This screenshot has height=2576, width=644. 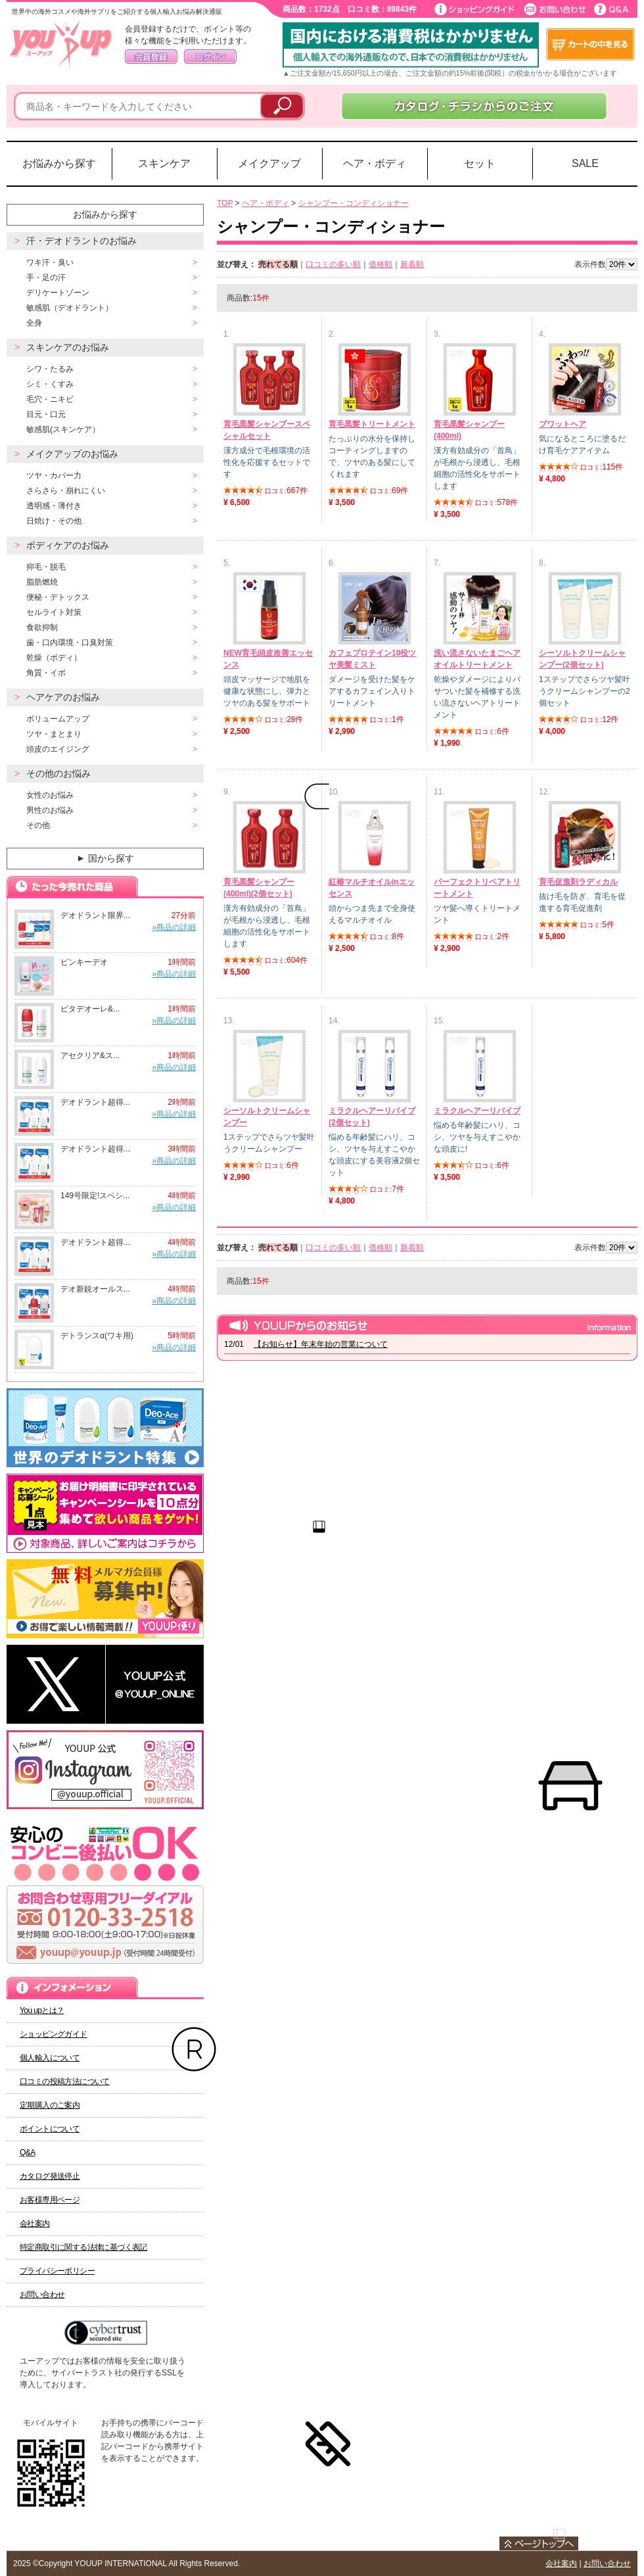 I want to click on access vehicle or car-related features, so click(x=570, y=1787).